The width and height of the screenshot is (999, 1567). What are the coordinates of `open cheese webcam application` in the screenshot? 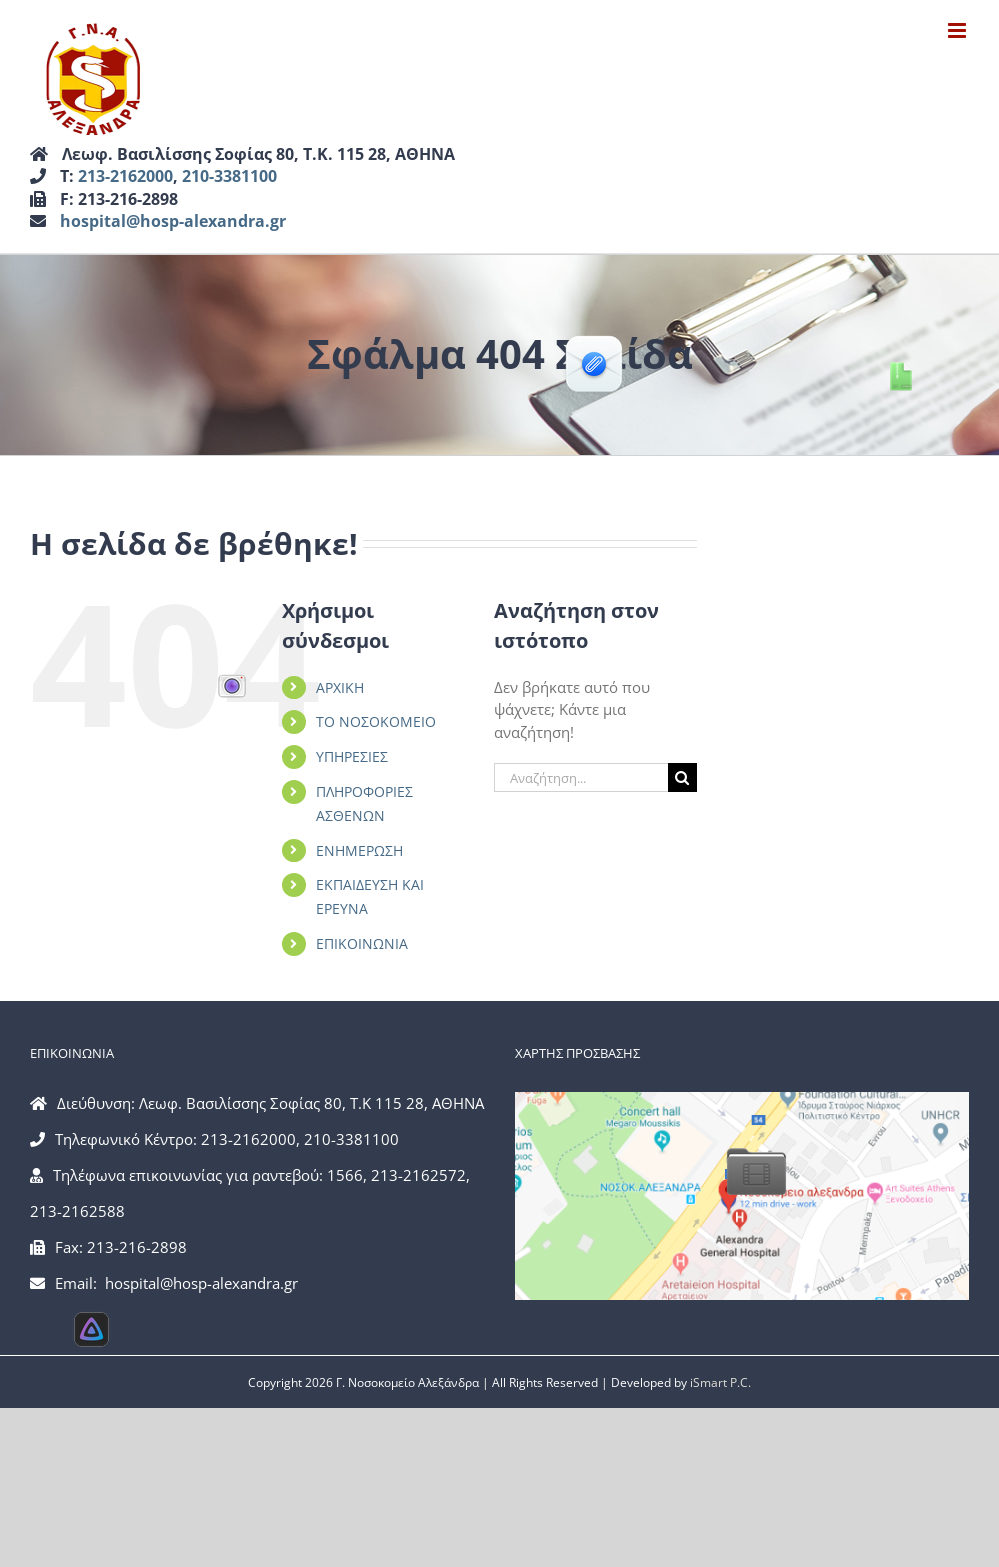 It's located at (232, 686).